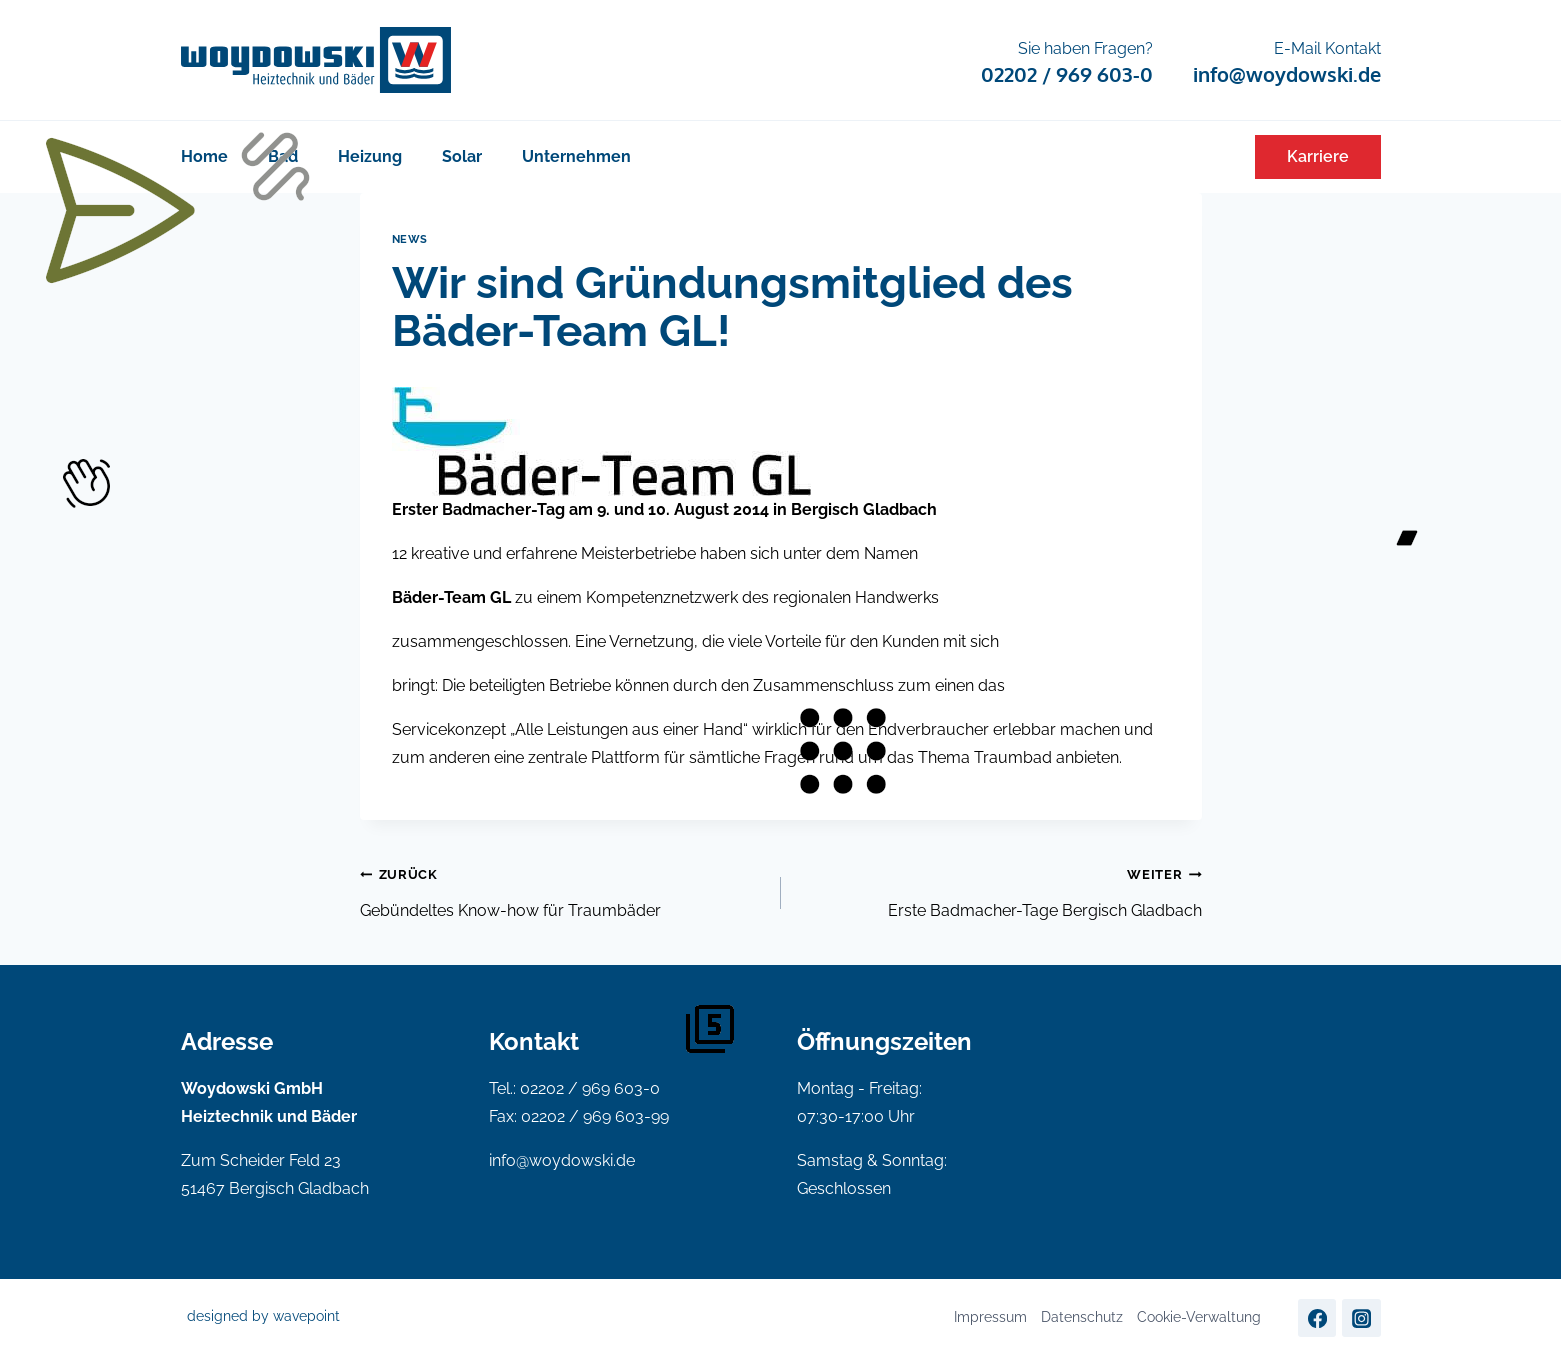  Describe the element at coordinates (710, 1029) in the screenshot. I see `filter or view the fifth item in a series` at that location.